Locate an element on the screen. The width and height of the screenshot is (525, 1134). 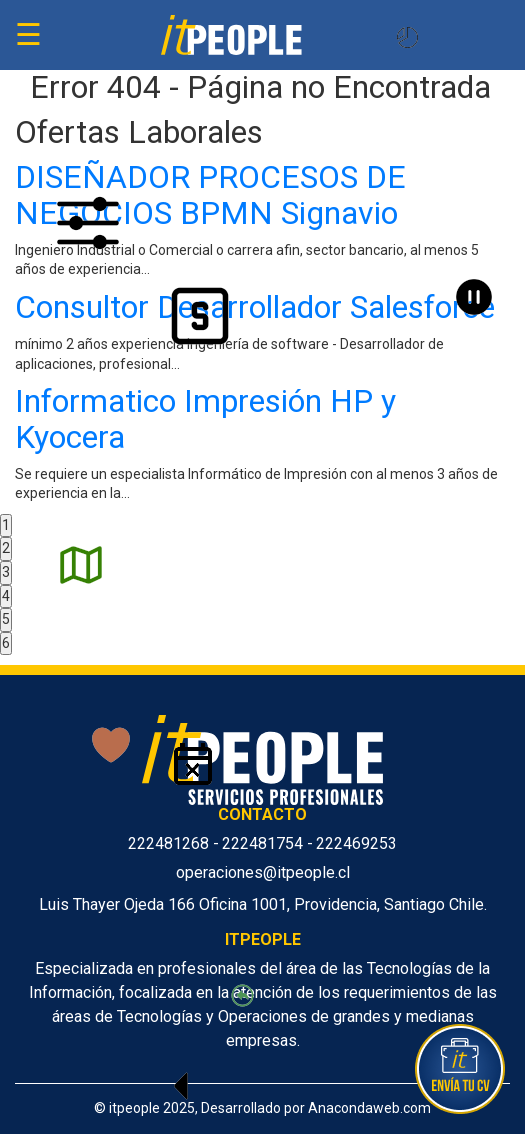
indicates a cancelled or unavailable event is located at coordinates (193, 766).